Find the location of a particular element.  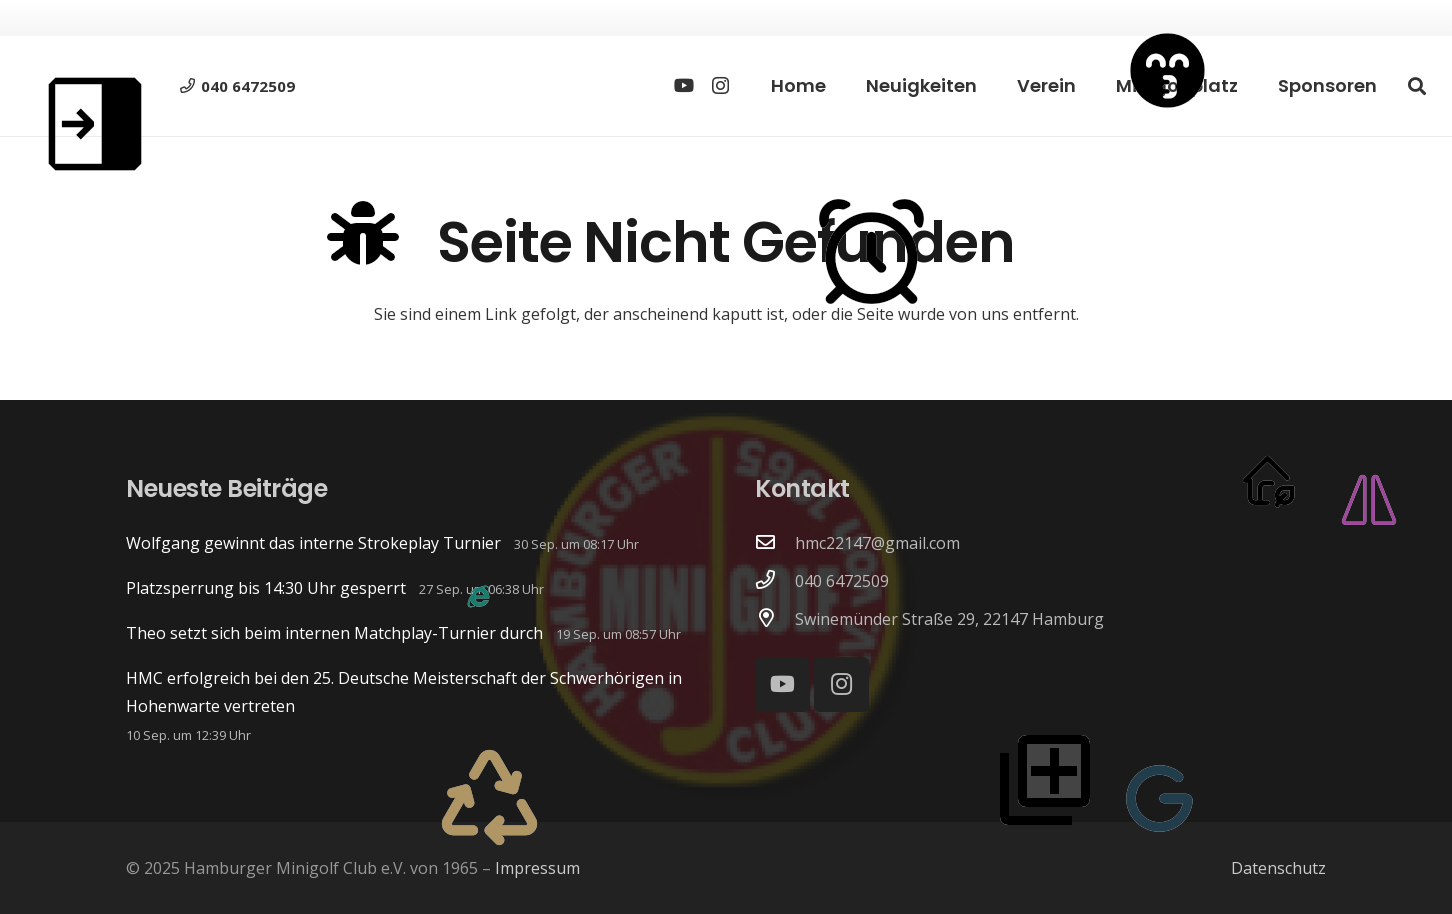

recycle or move item to trash is located at coordinates (489, 797).